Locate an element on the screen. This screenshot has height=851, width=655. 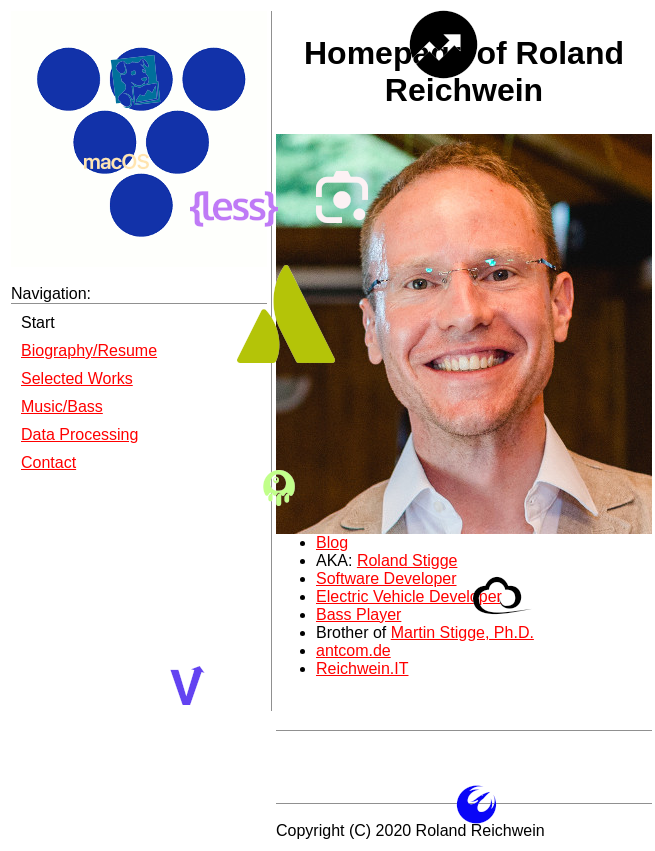
ethers.js library branding or documentation link is located at coordinates (502, 595).